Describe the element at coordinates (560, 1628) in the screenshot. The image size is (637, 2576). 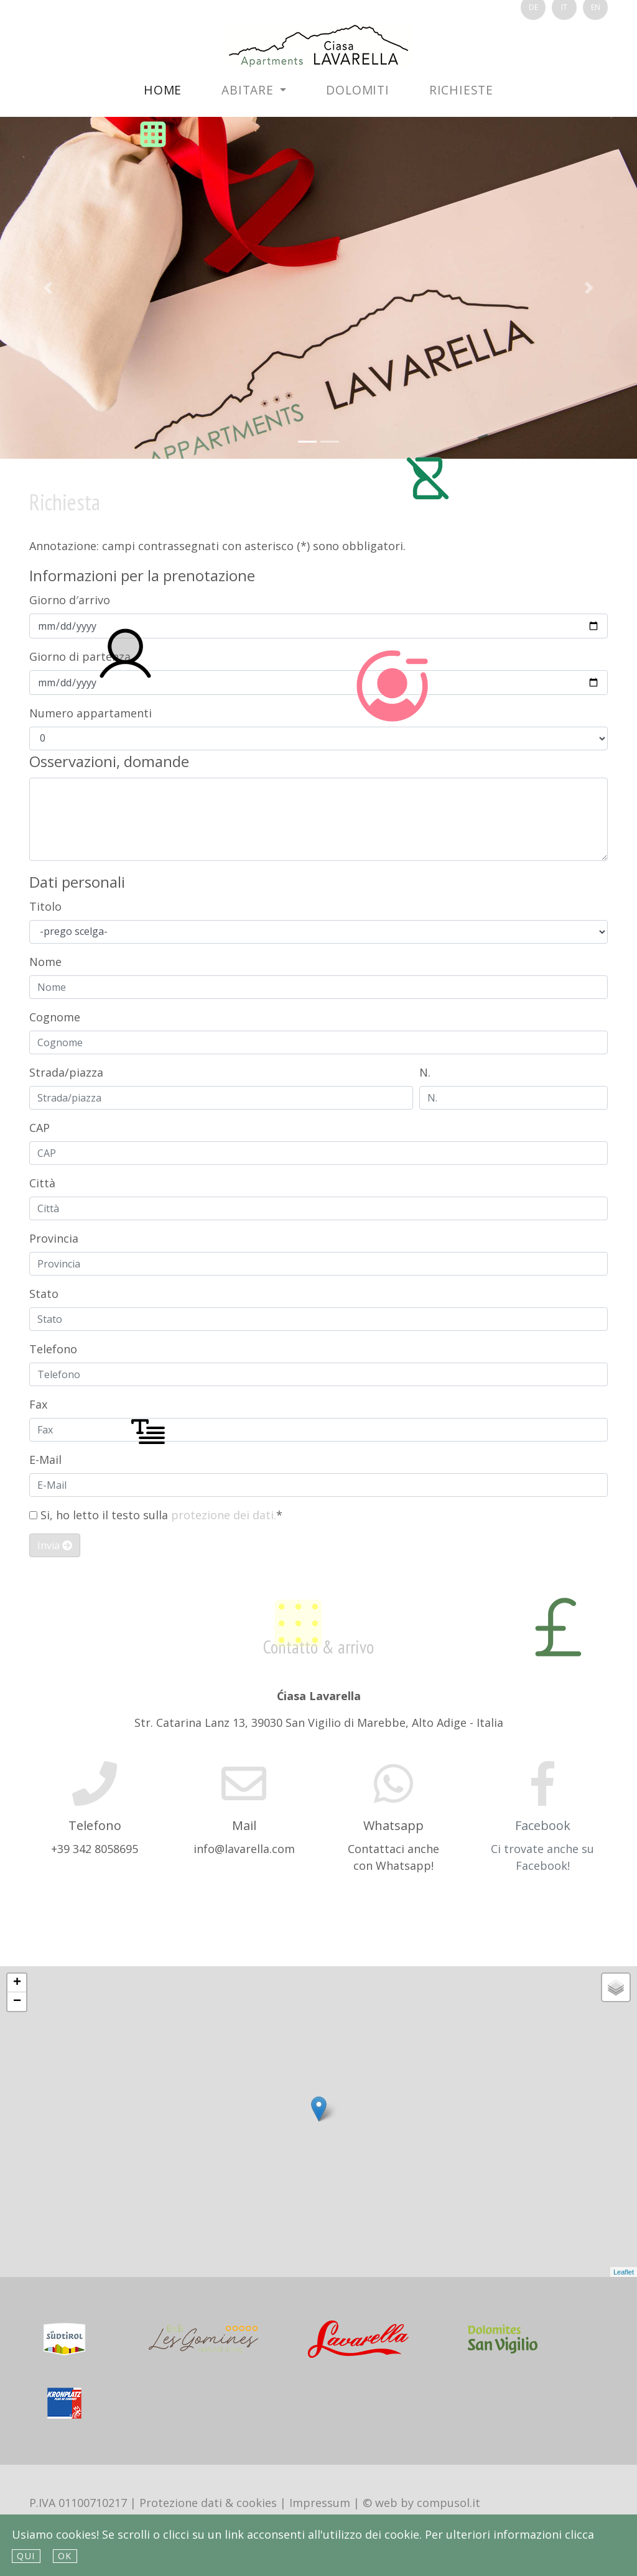
I see `indicates british pound sterling currency` at that location.